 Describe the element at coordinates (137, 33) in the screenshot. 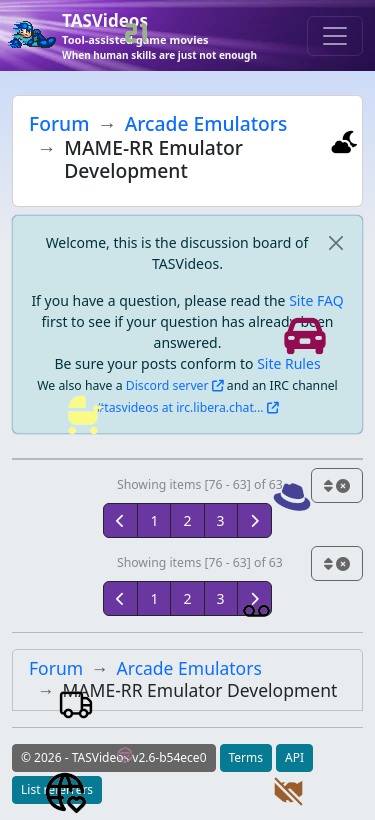

I see `indicates 21 notifications or unread items` at that location.